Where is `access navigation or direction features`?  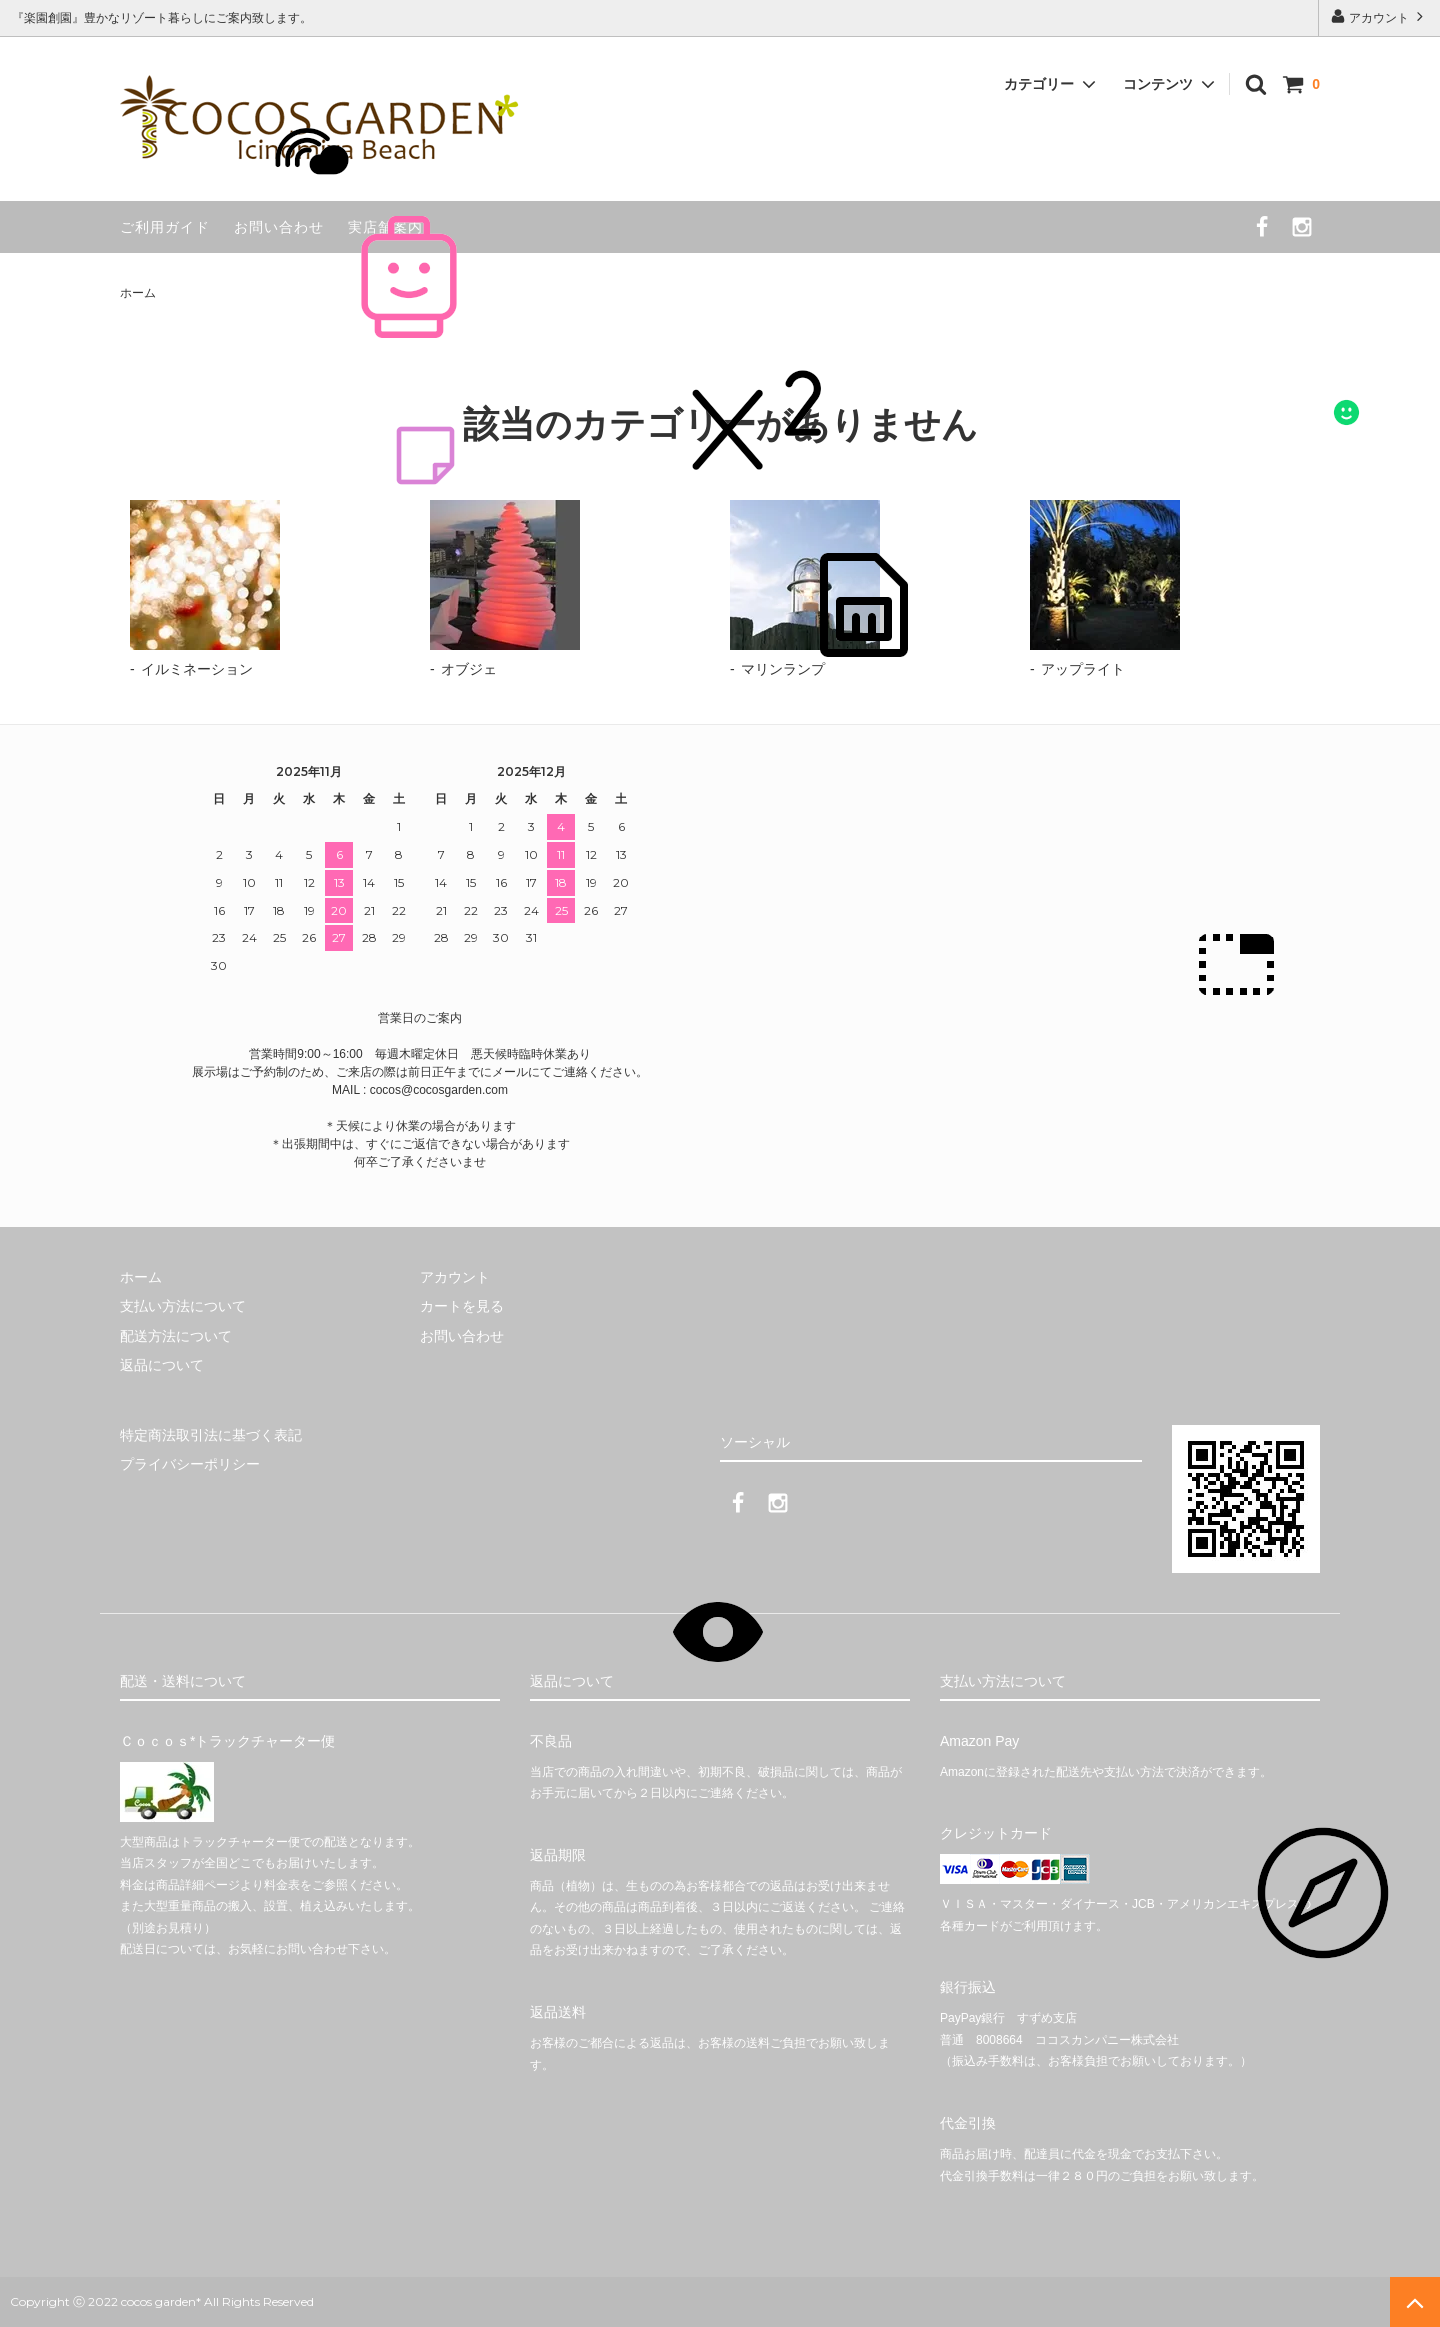 access navigation or direction features is located at coordinates (1323, 1893).